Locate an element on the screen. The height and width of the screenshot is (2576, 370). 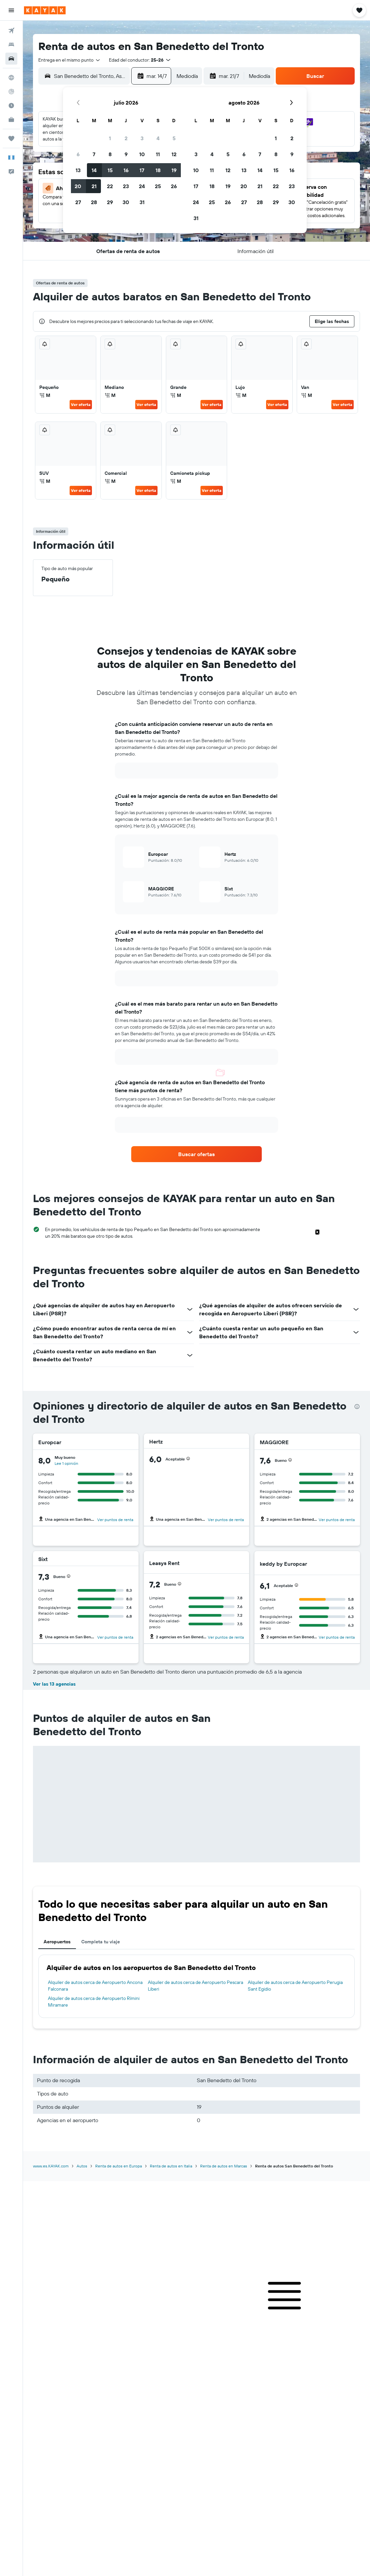
browse all folders is located at coordinates (220, 1073).